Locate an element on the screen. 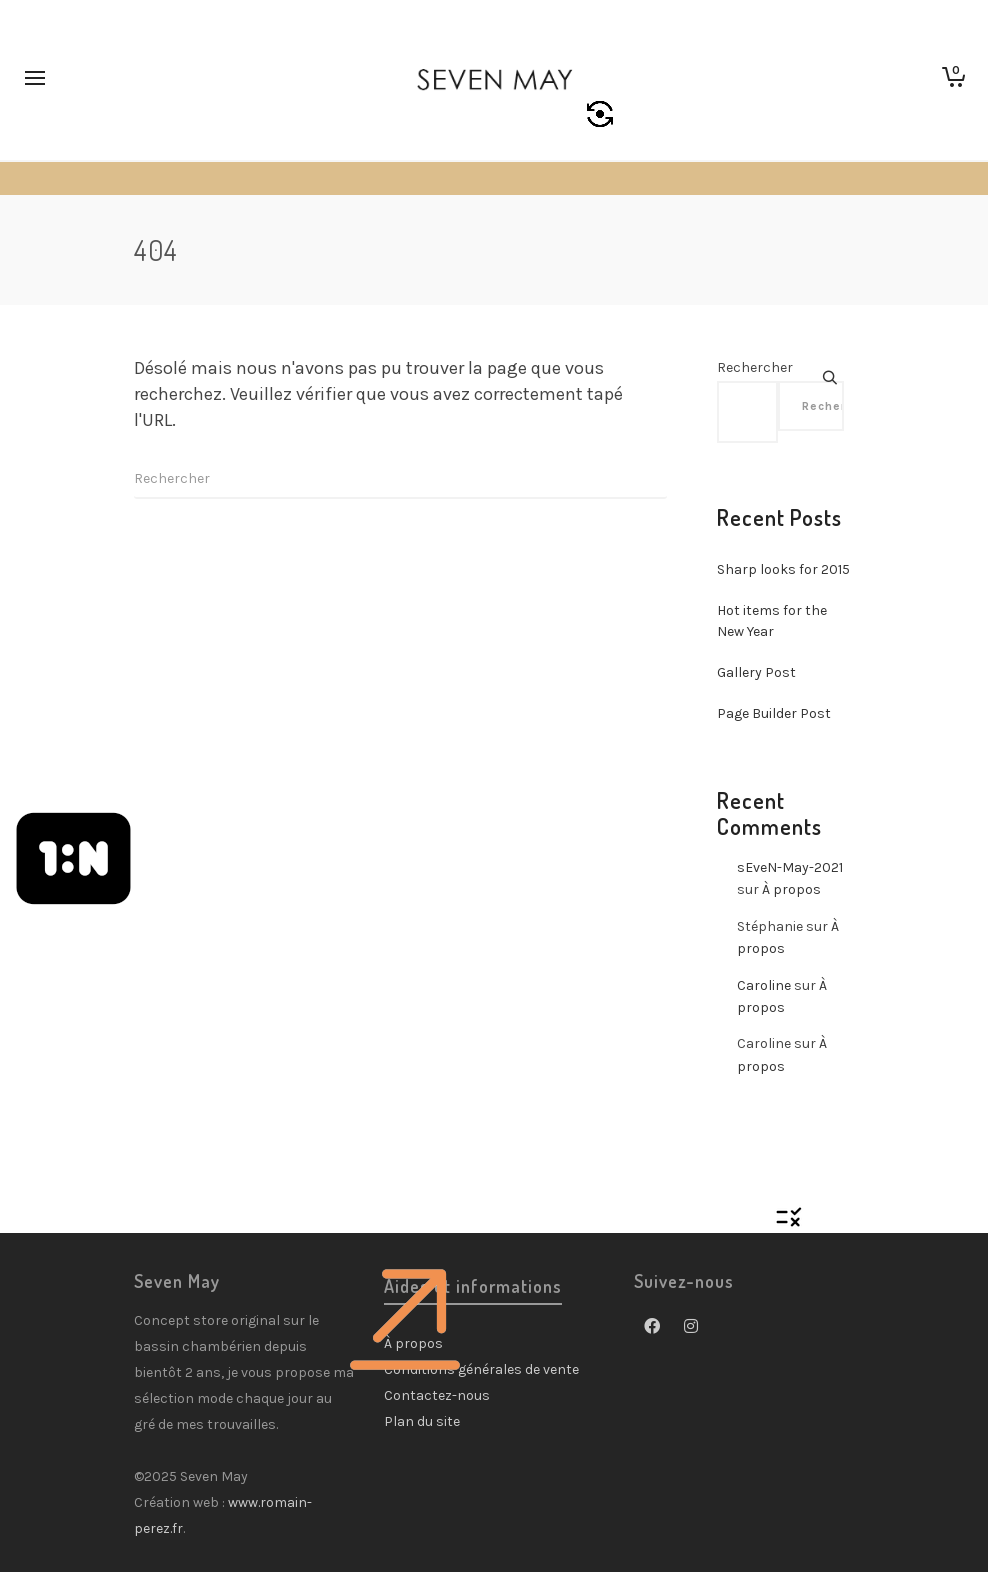  indicates a one-to-many database relationship is located at coordinates (73, 858).